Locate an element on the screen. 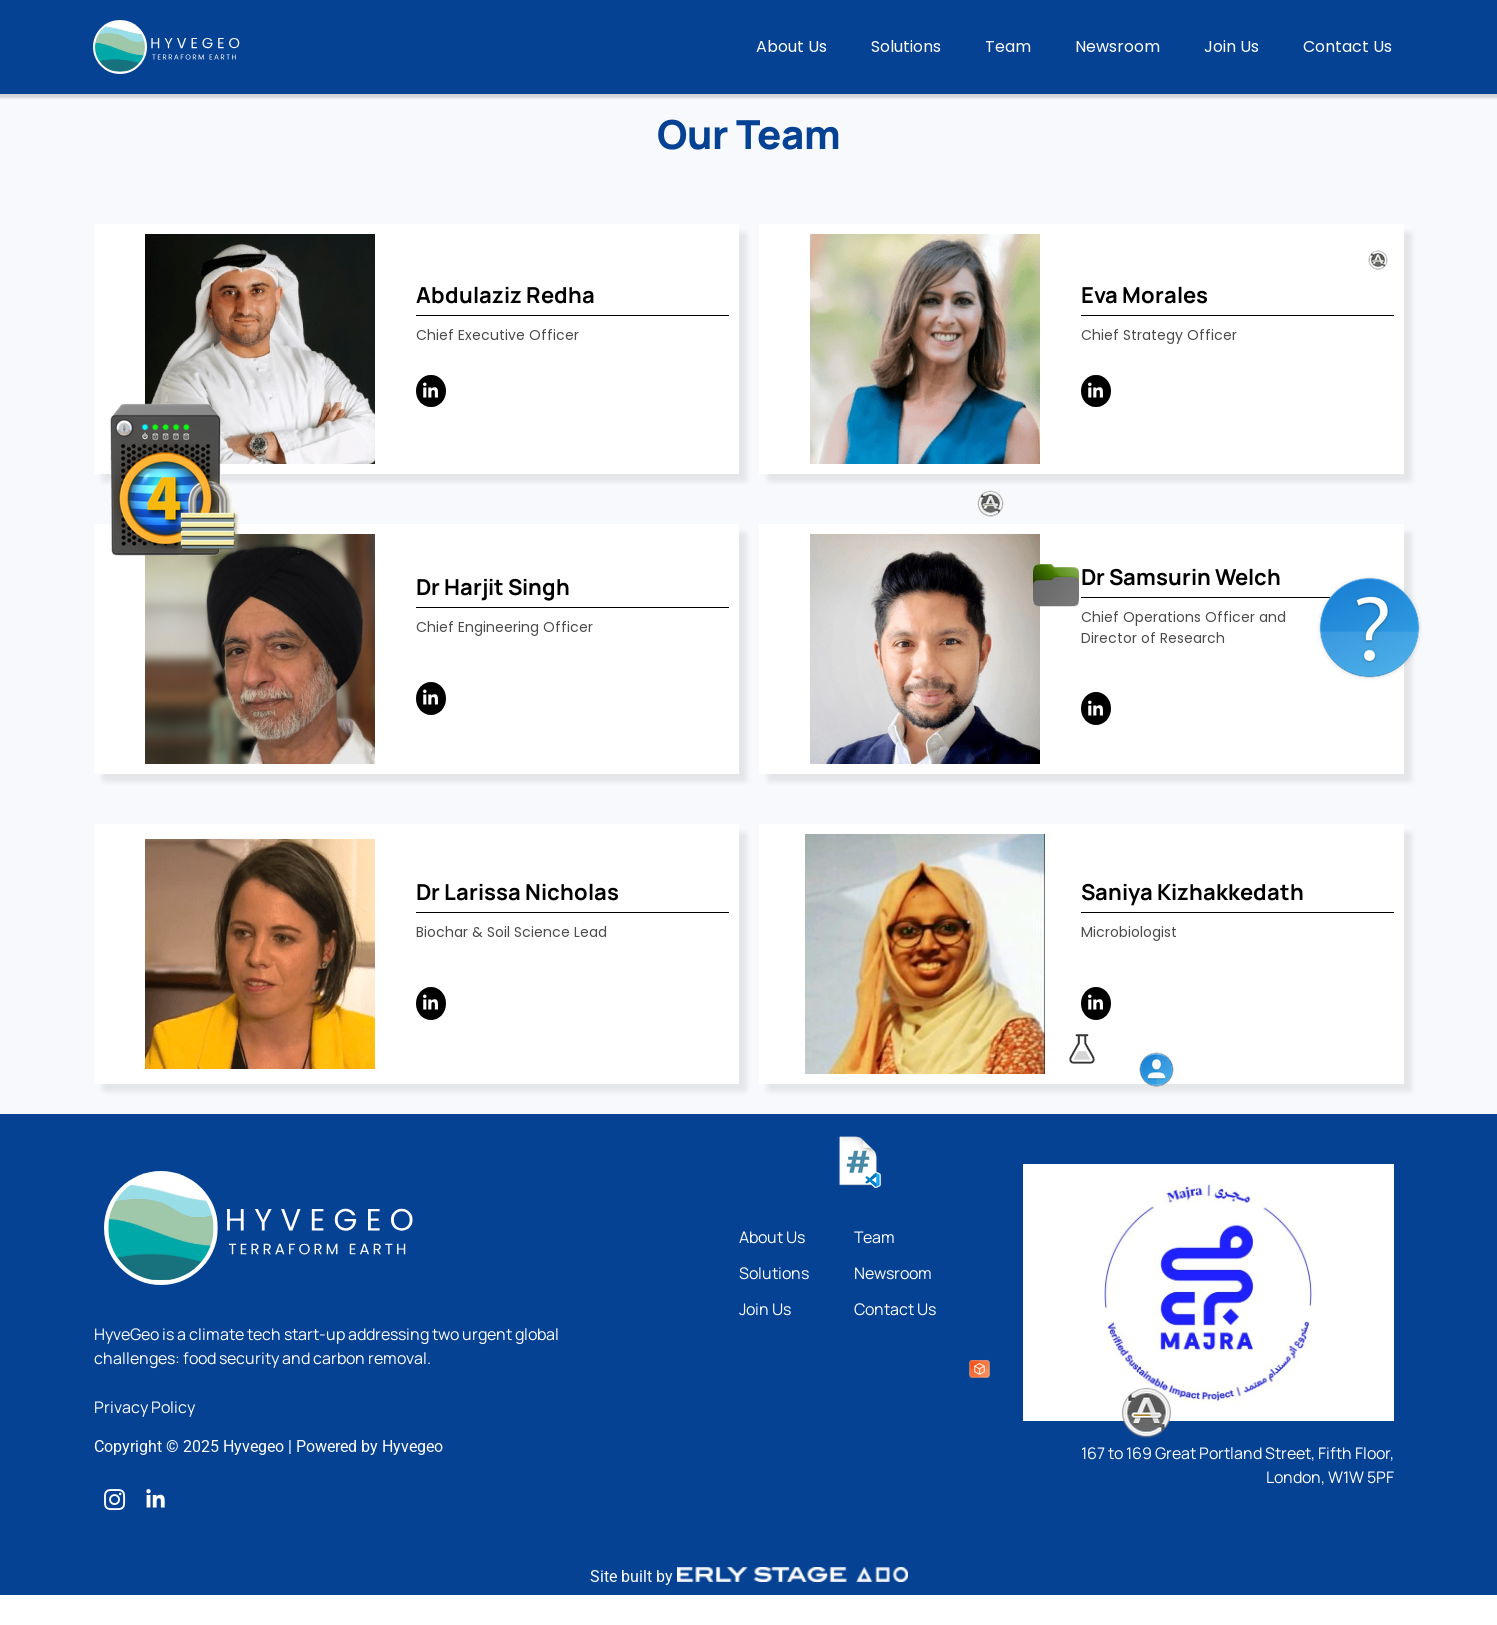 Image resolution: width=1497 pixels, height=1625 pixels. open folder containing files is located at coordinates (1056, 585).